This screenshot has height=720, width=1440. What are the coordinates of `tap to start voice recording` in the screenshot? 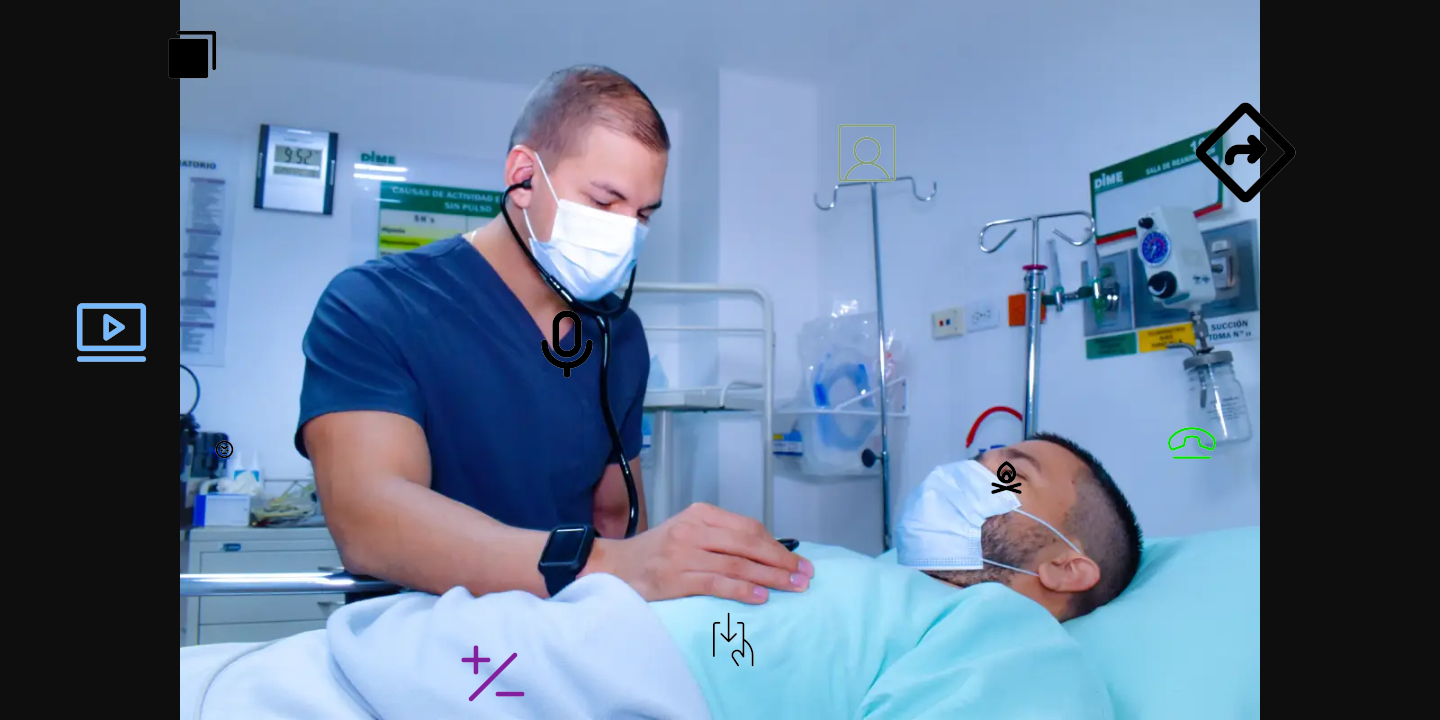 It's located at (567, 343).